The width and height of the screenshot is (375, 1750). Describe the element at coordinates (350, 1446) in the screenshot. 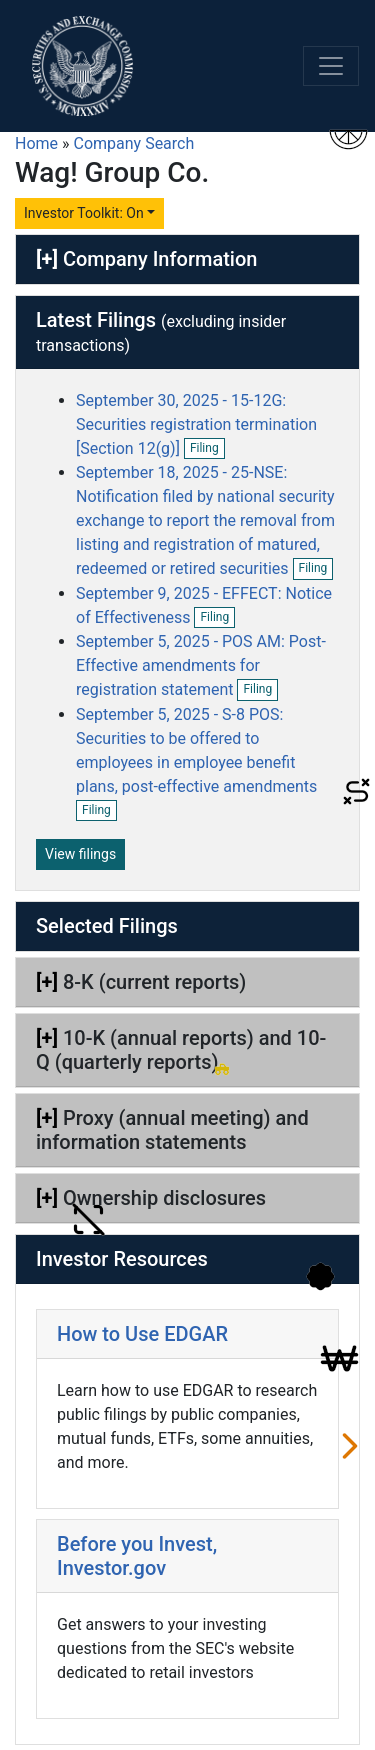

I see `navigate to the next item or page` at that location.